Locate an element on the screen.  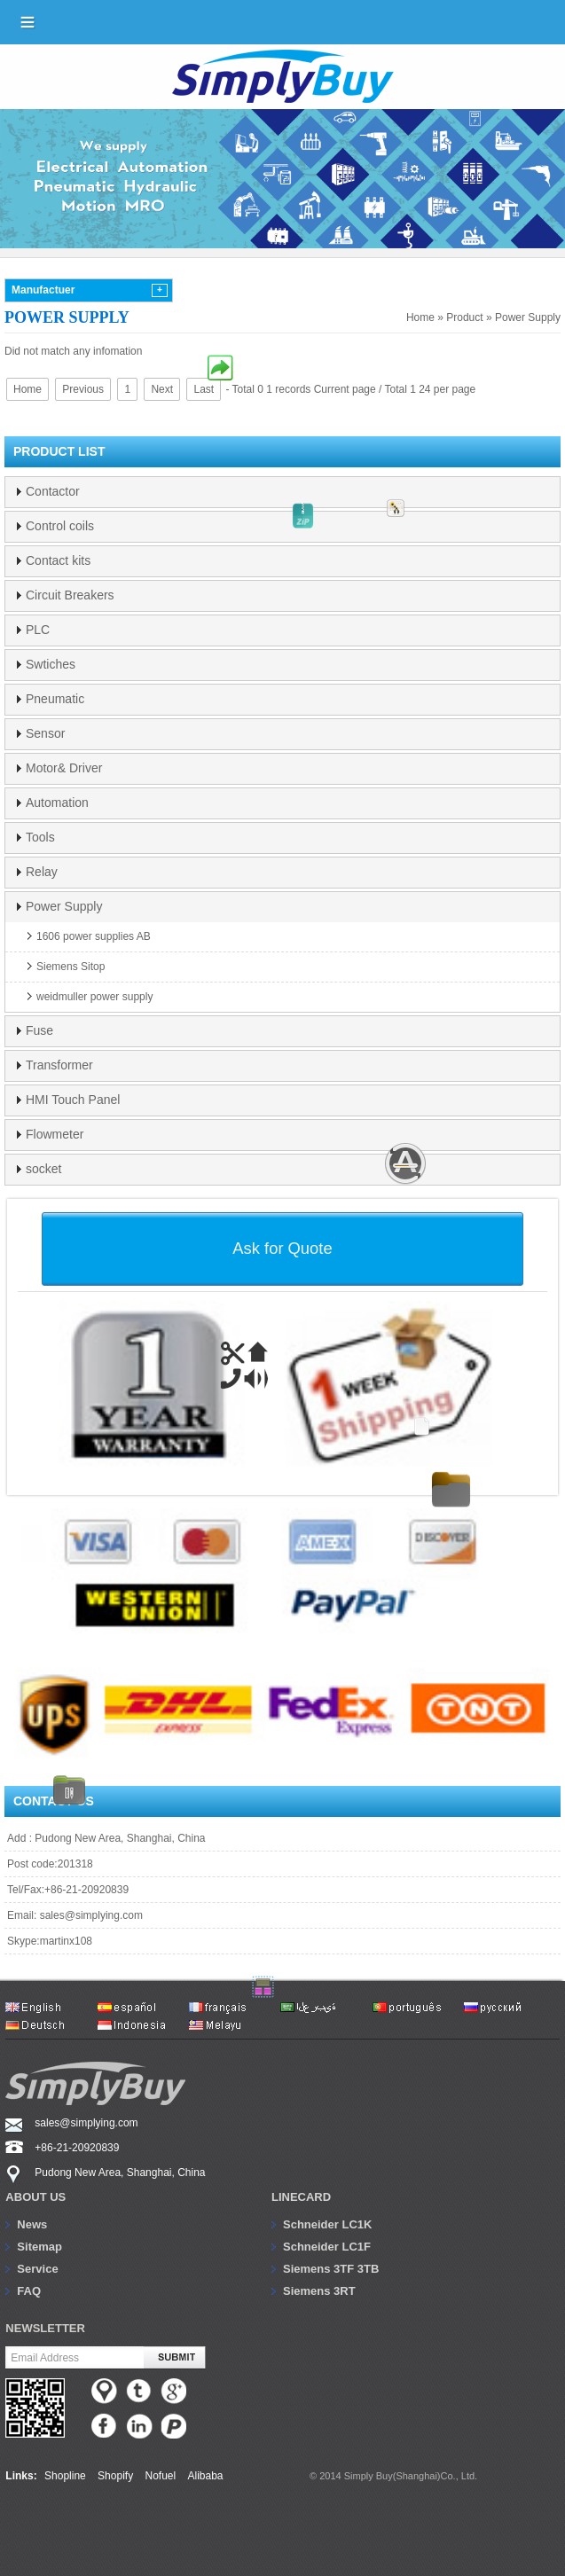
open GTK icon browser application is located at coordinates (244, 1365).